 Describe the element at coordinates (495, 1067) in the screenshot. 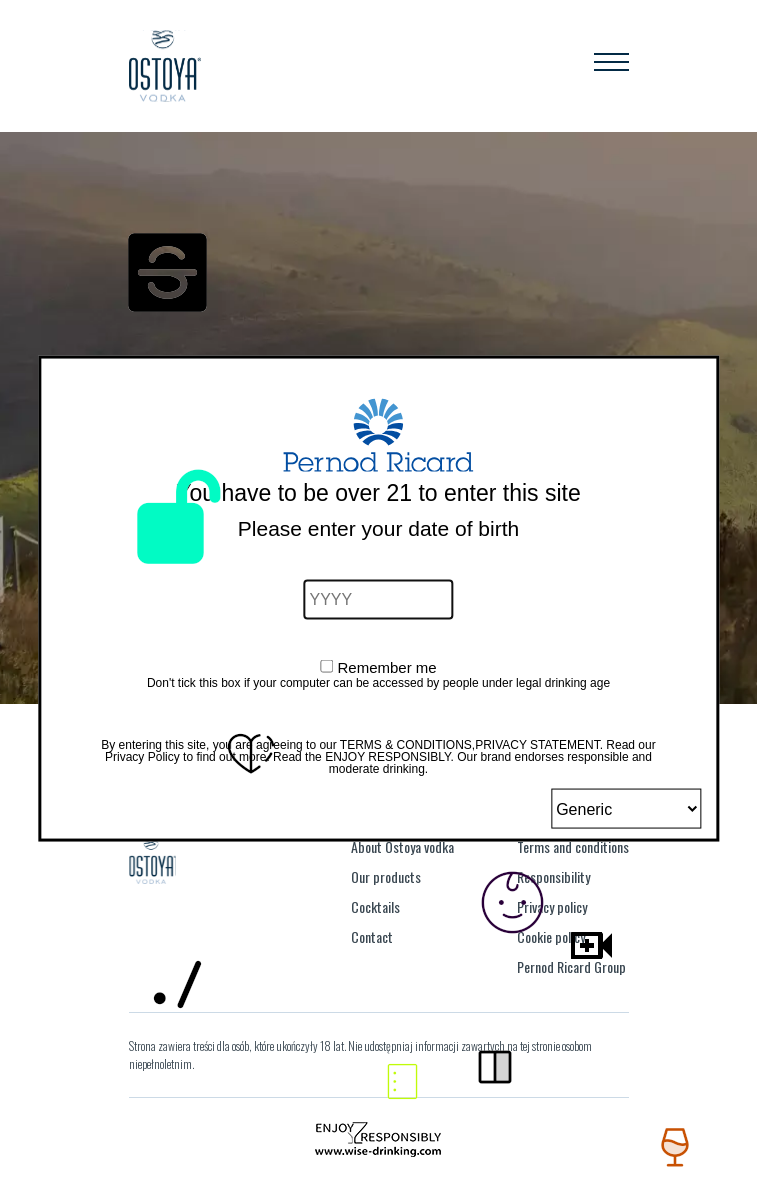

I see `toggle half-screen or split view mode` at that location.